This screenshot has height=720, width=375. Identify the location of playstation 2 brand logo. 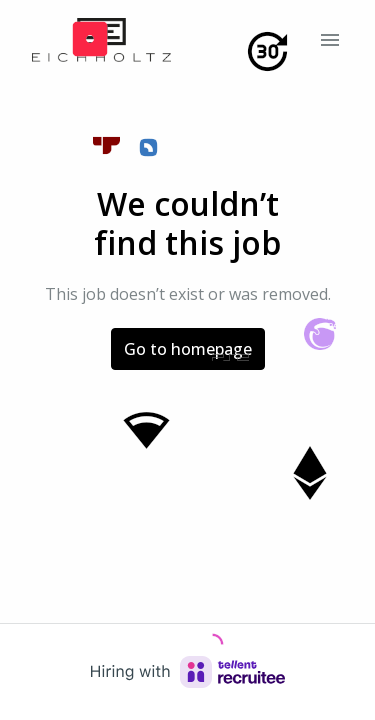
(230, 357).